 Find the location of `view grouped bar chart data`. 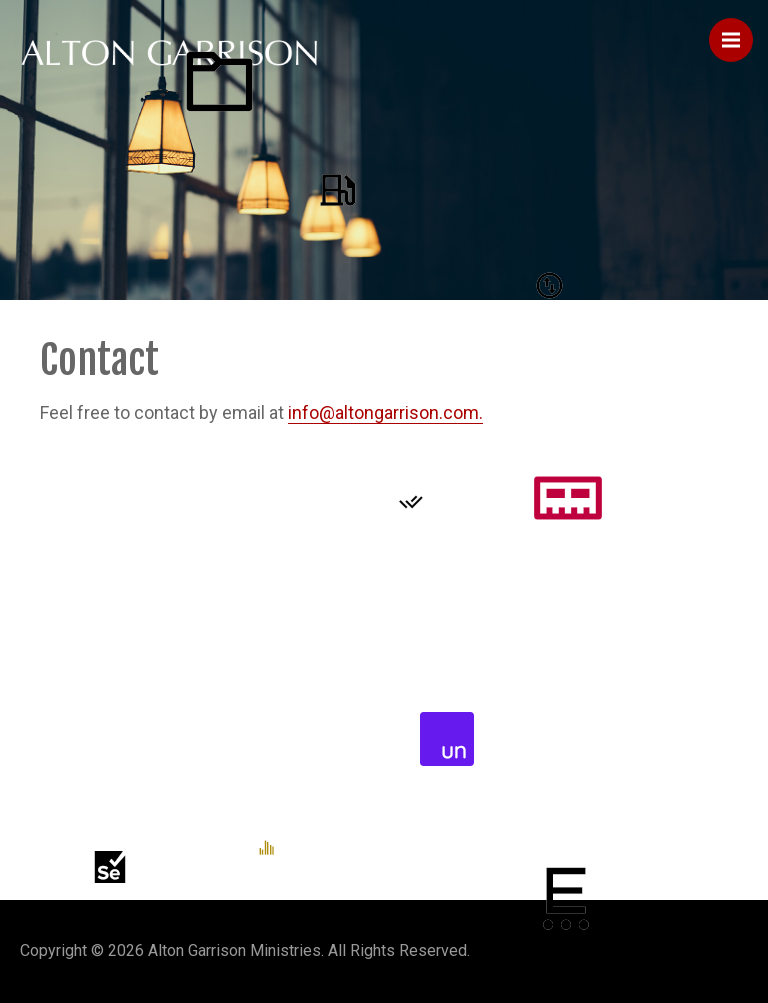

view grouped bar chart data is located at coordinates (267, 848).